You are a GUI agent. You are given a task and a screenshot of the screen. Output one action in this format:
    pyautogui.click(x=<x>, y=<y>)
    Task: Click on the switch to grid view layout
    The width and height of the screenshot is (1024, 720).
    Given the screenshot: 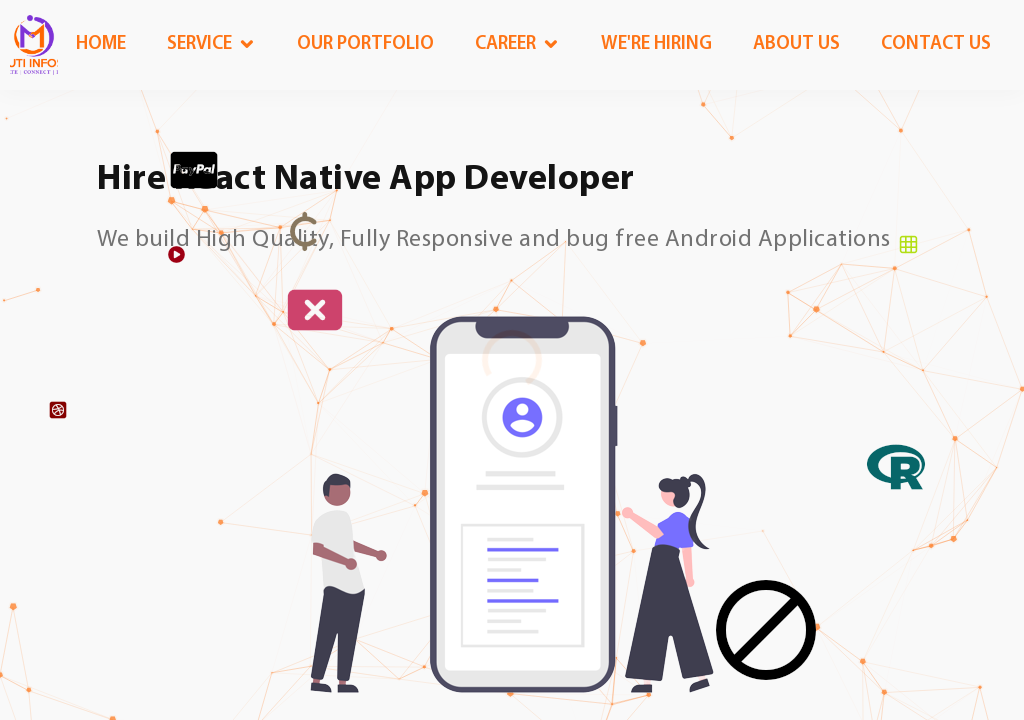 What is the action you would take?
    pyautogui.click(x=908, y=244)
    